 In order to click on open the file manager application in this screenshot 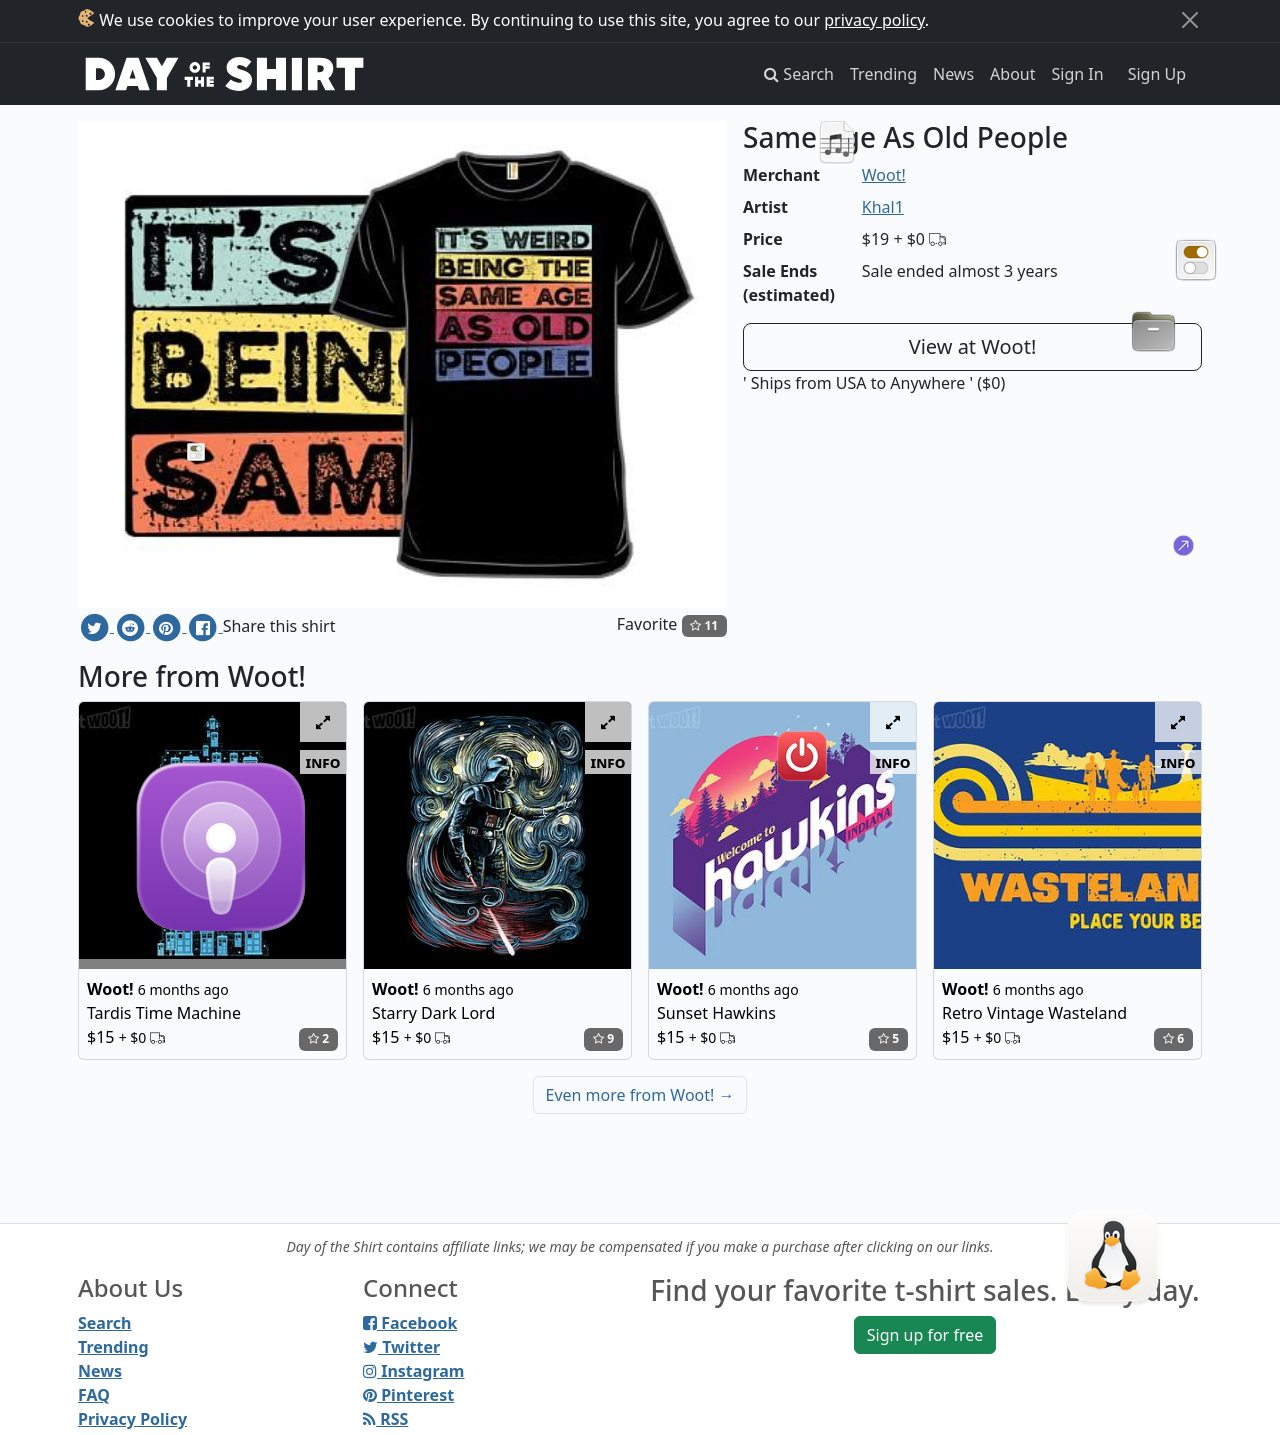, I will do `click(1153, 331)`.